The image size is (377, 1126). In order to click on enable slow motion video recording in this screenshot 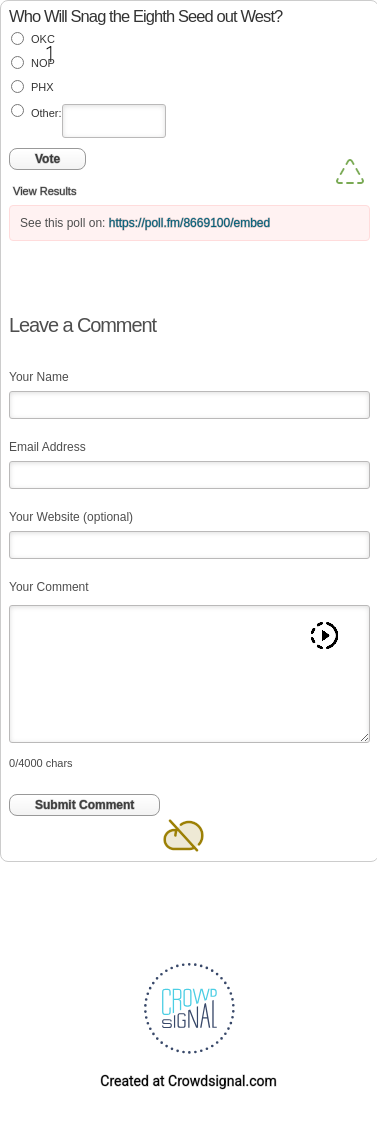, I will do `click(324, 635)`.